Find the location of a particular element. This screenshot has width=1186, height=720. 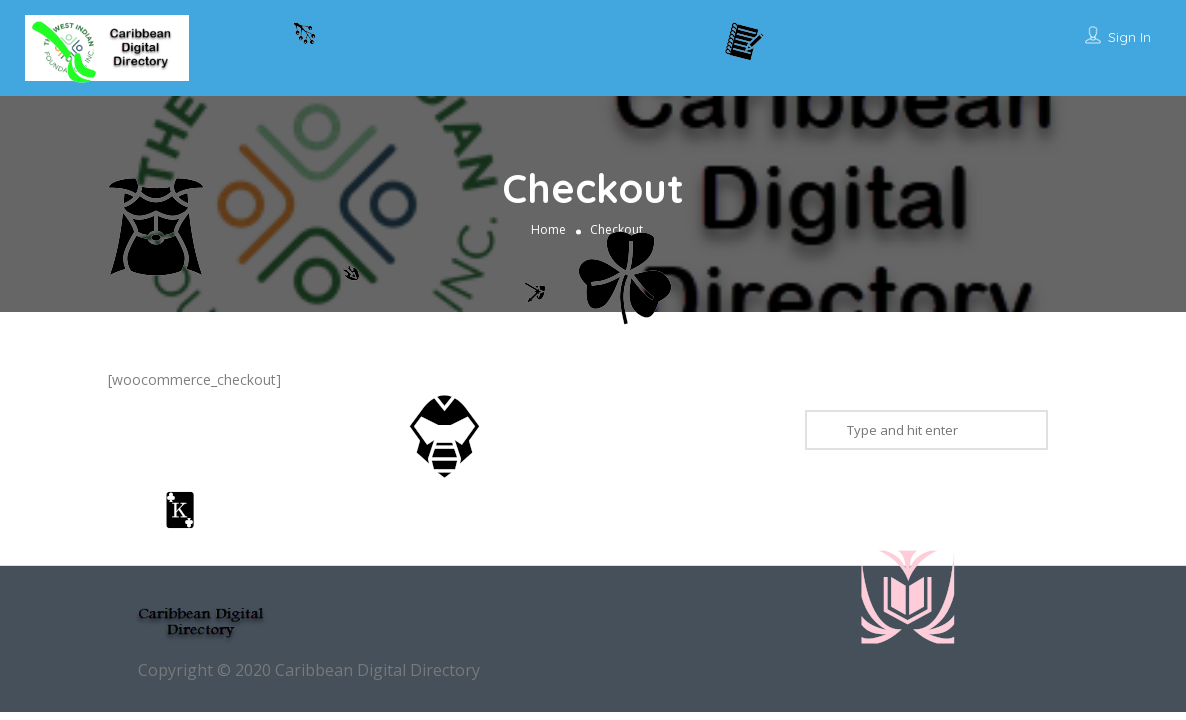

open your notebook or journal is located at coordinates (744, 41).